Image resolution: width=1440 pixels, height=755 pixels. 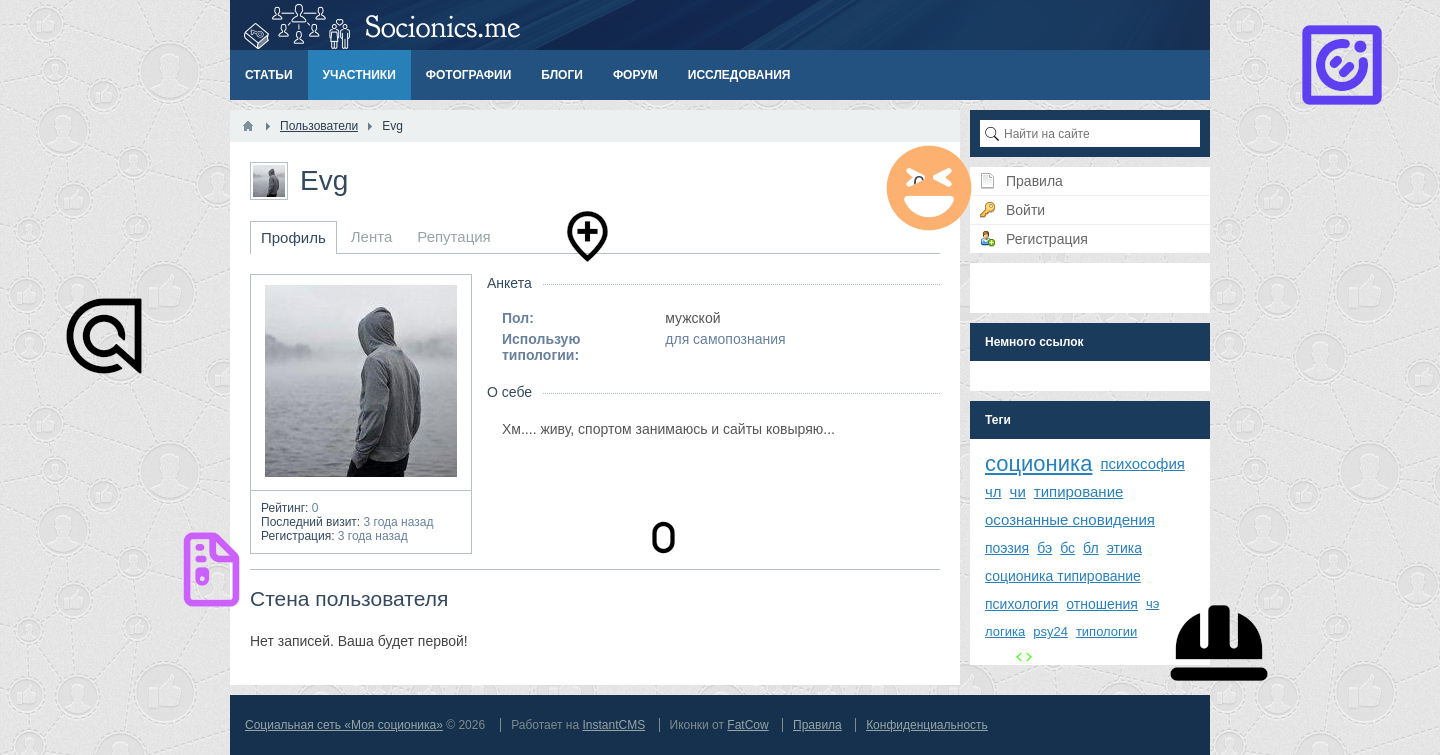 What do you see at coordinates (1342, 65) in the screenshot?
I see `access laundry or washing machine controls` at bounding box center [1342, 65].